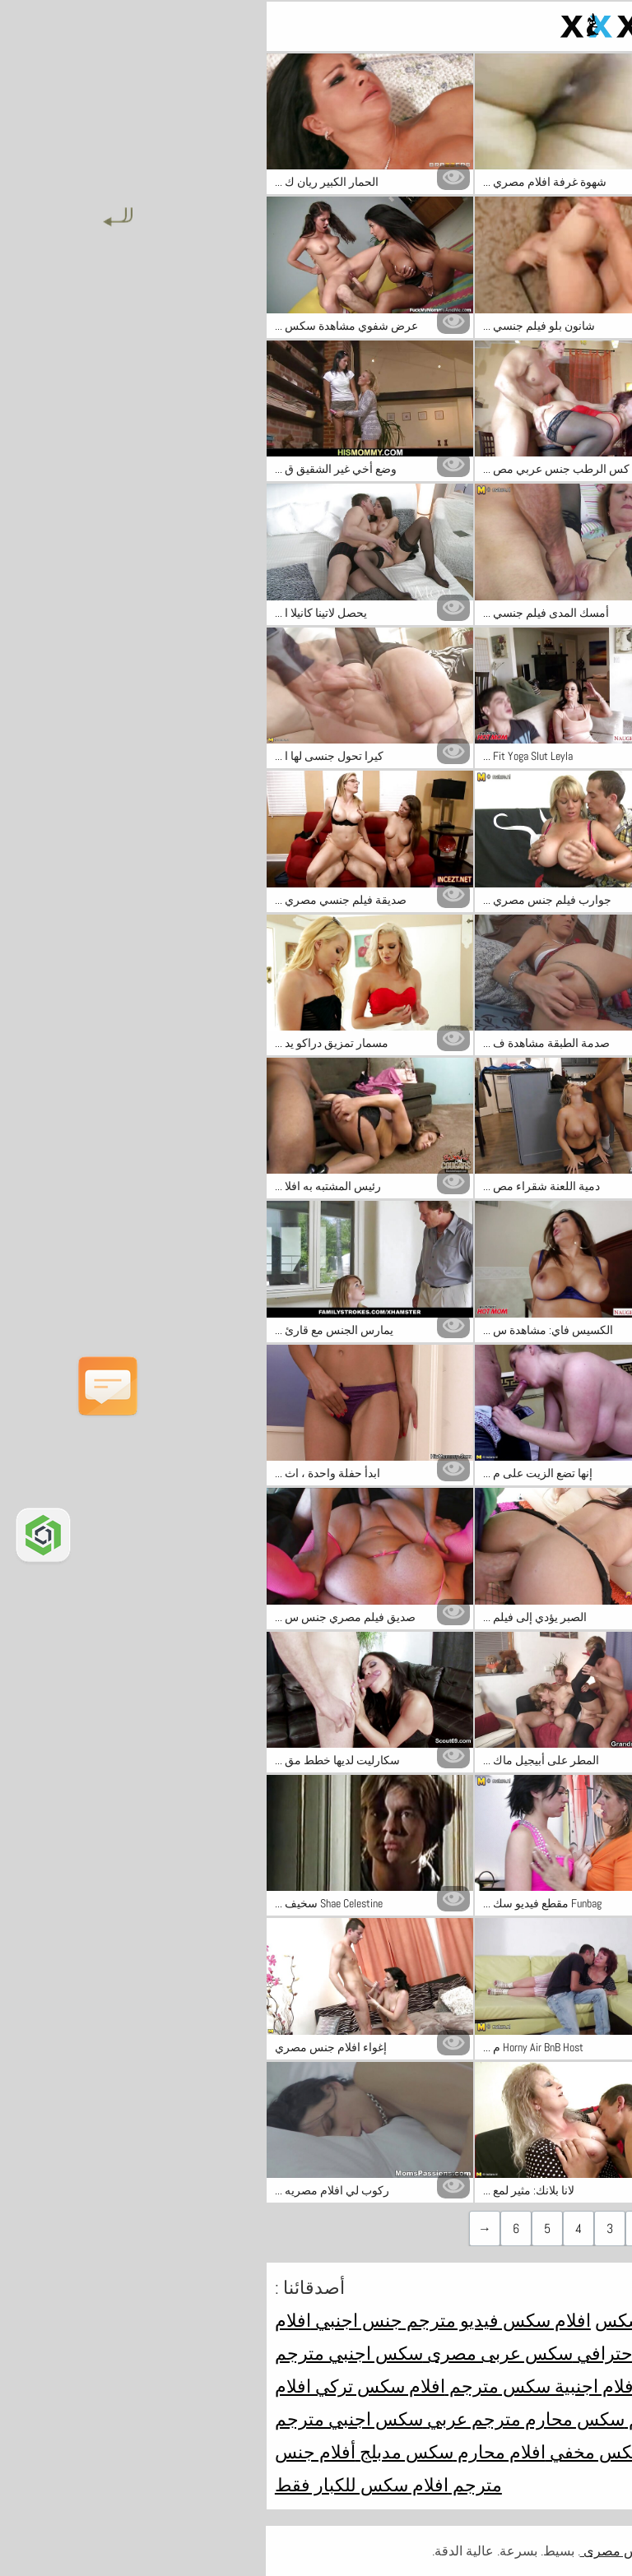 This screenshot has width=632, height=2576. Describe the element at coordinates (108, 1386) in the screenshot. I see `open the messaging app` at that location.